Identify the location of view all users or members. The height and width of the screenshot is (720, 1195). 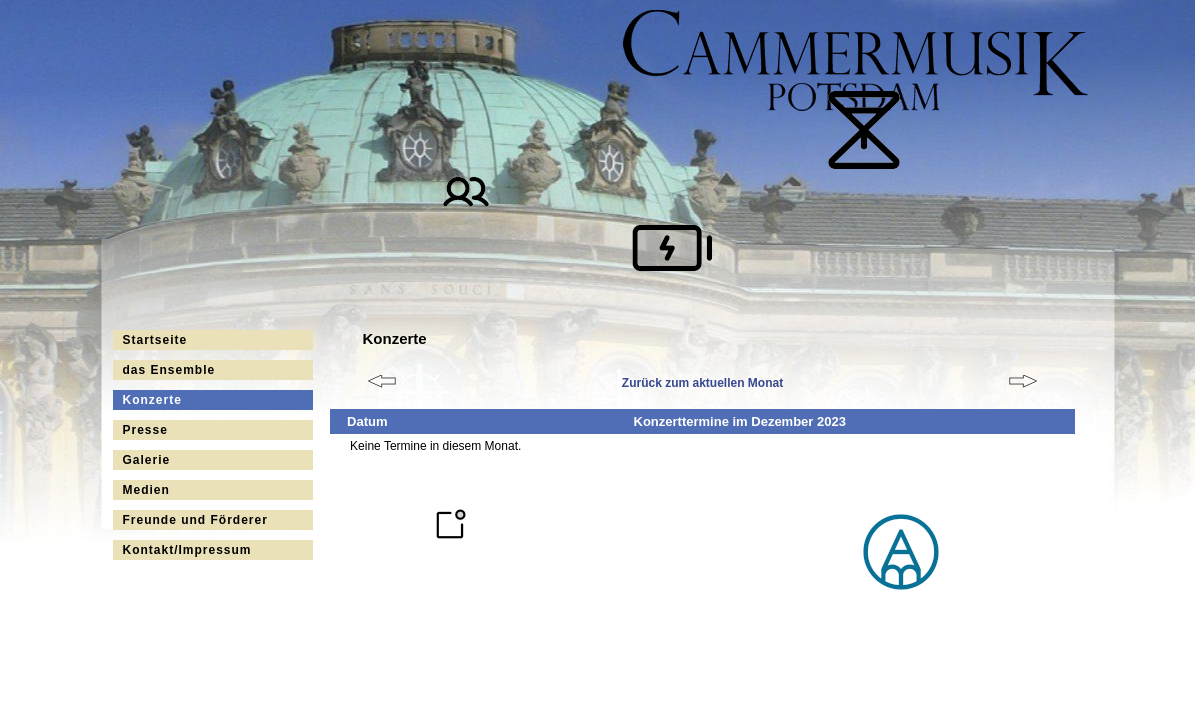
(466, 192).